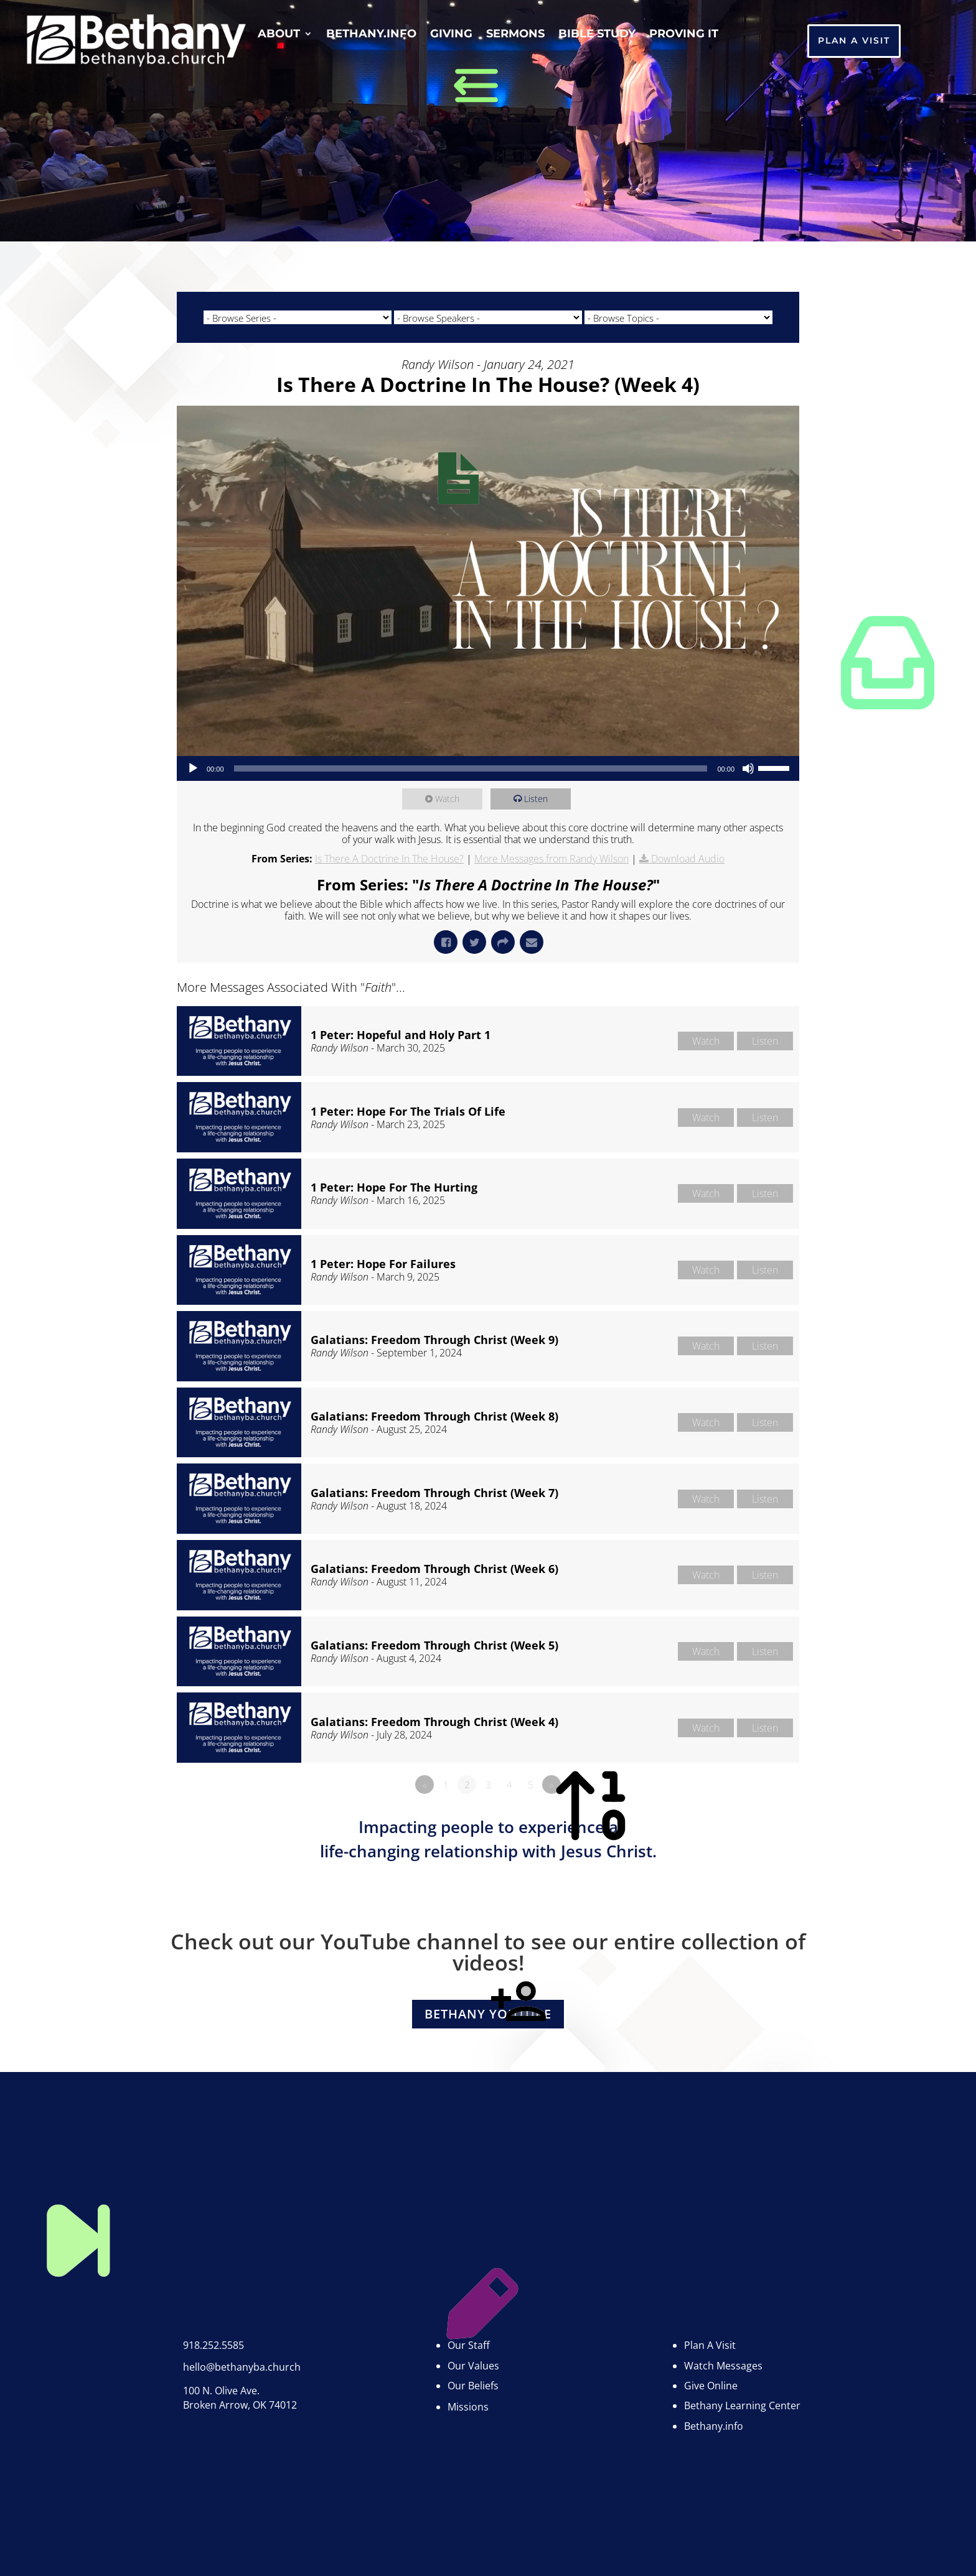  What do you see at coordinates (458, 478) in the screenshot?
I see `view document details` at bounding box center [458, 478].